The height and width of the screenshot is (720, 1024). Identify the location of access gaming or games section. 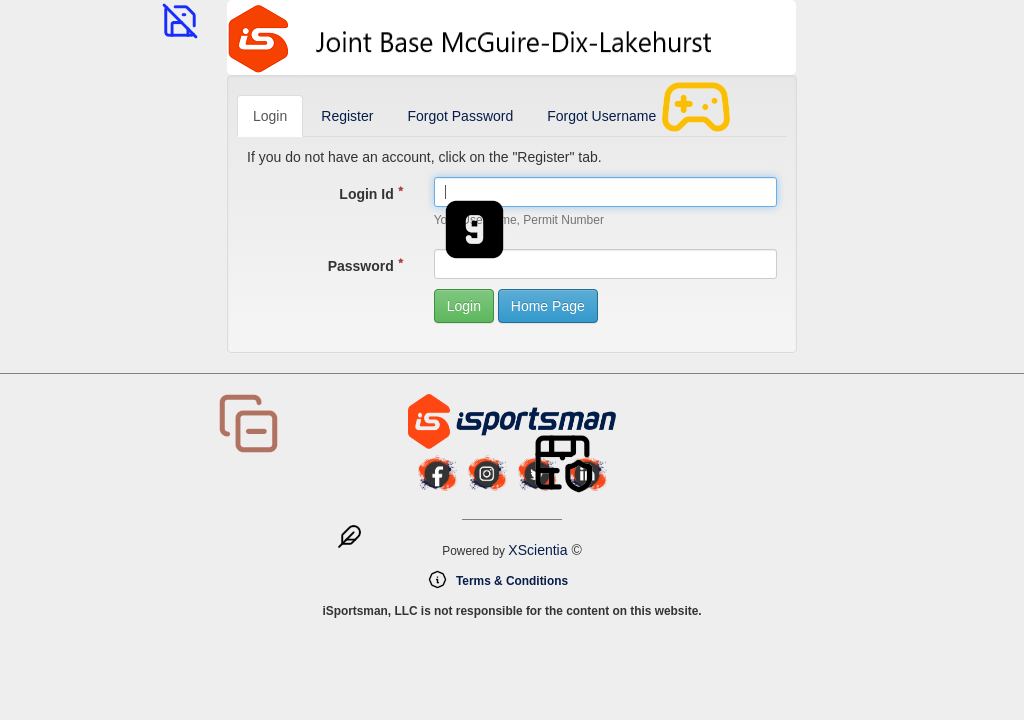
(696, 107).